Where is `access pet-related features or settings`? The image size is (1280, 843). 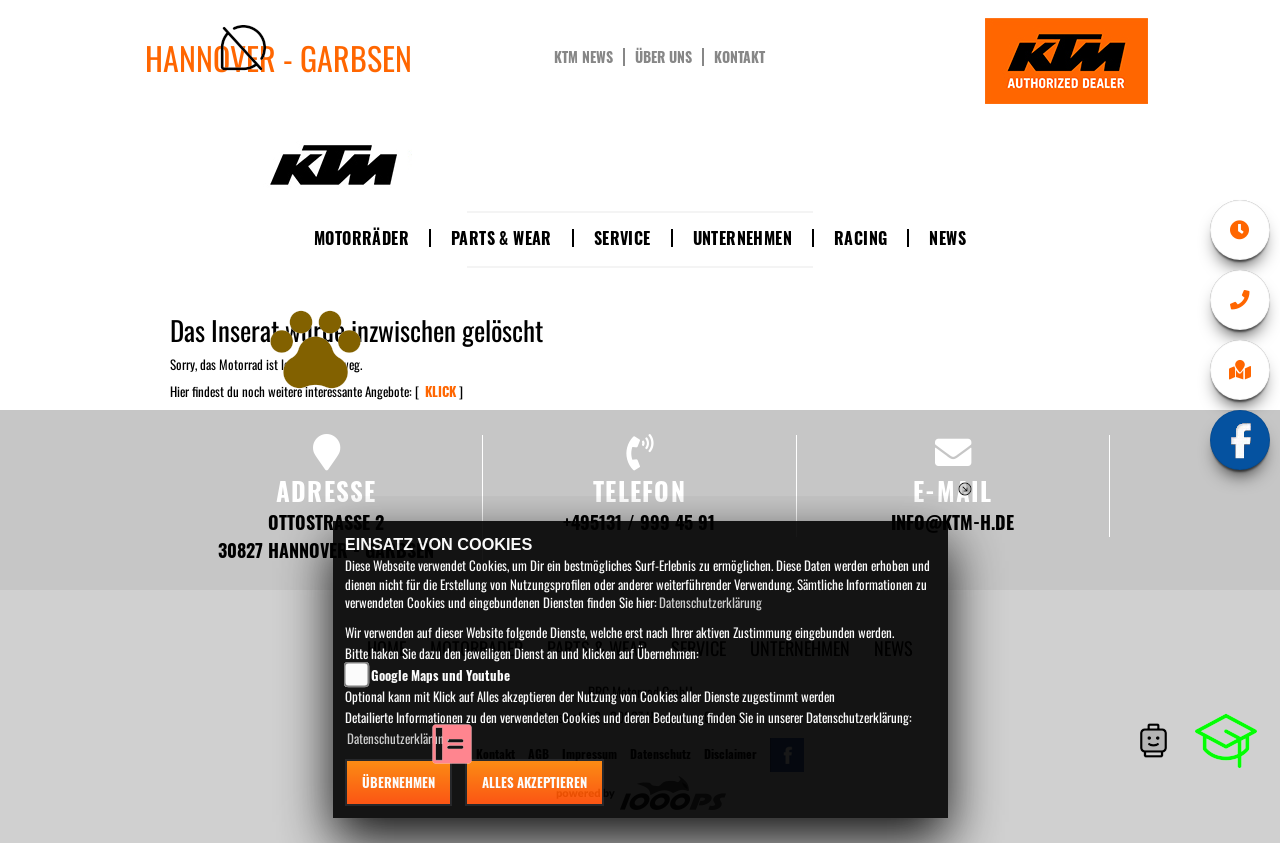
access pet-related features or settings is located at coordinates (315, 349).